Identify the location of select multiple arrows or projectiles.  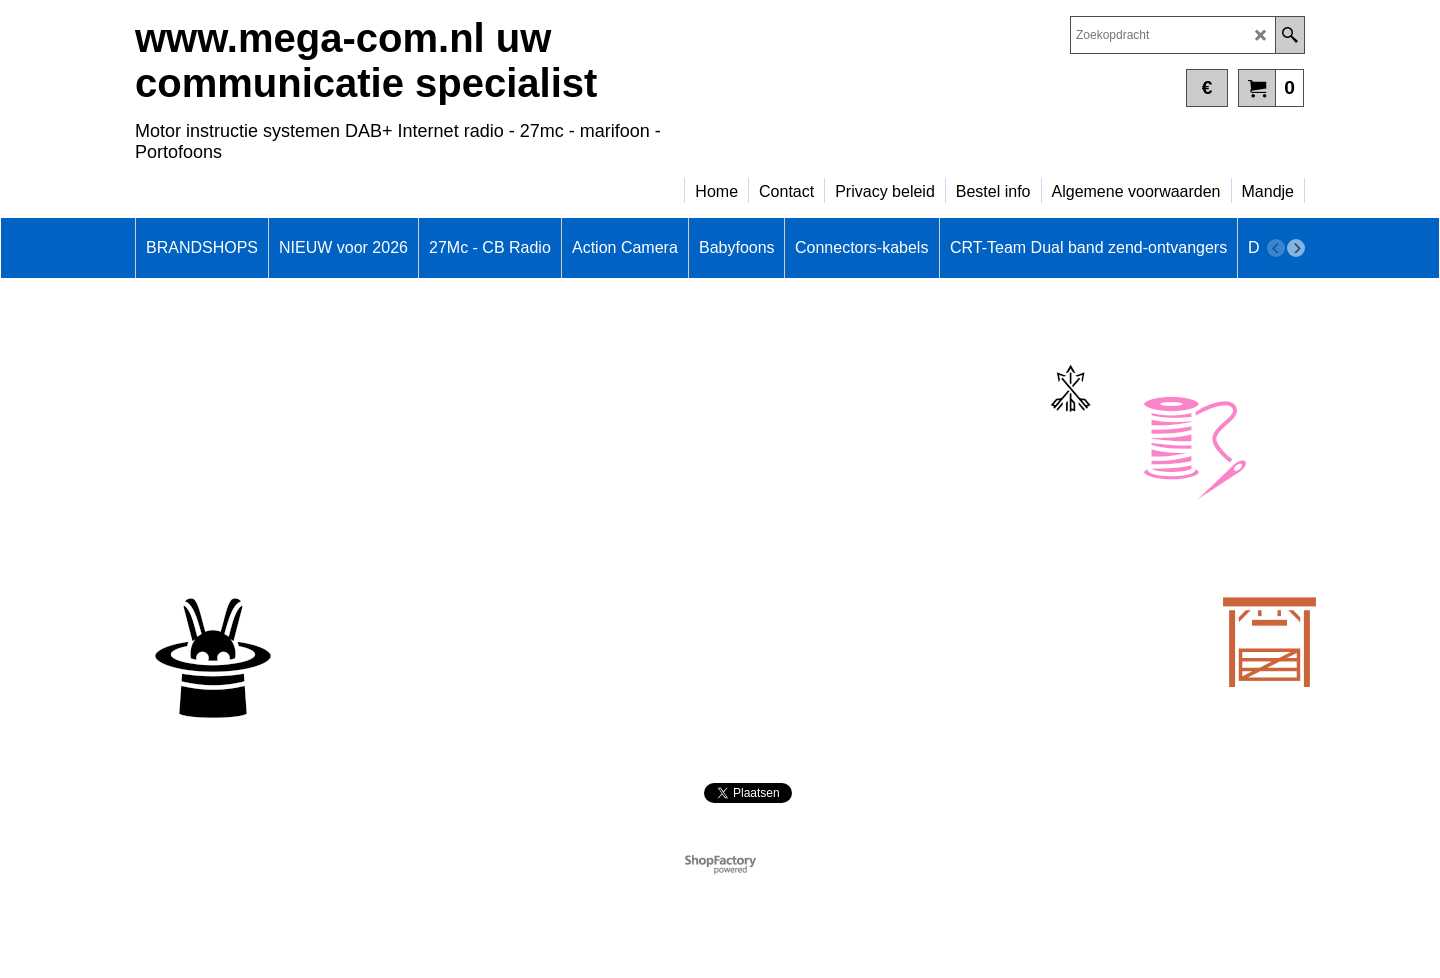
(1070, 388).